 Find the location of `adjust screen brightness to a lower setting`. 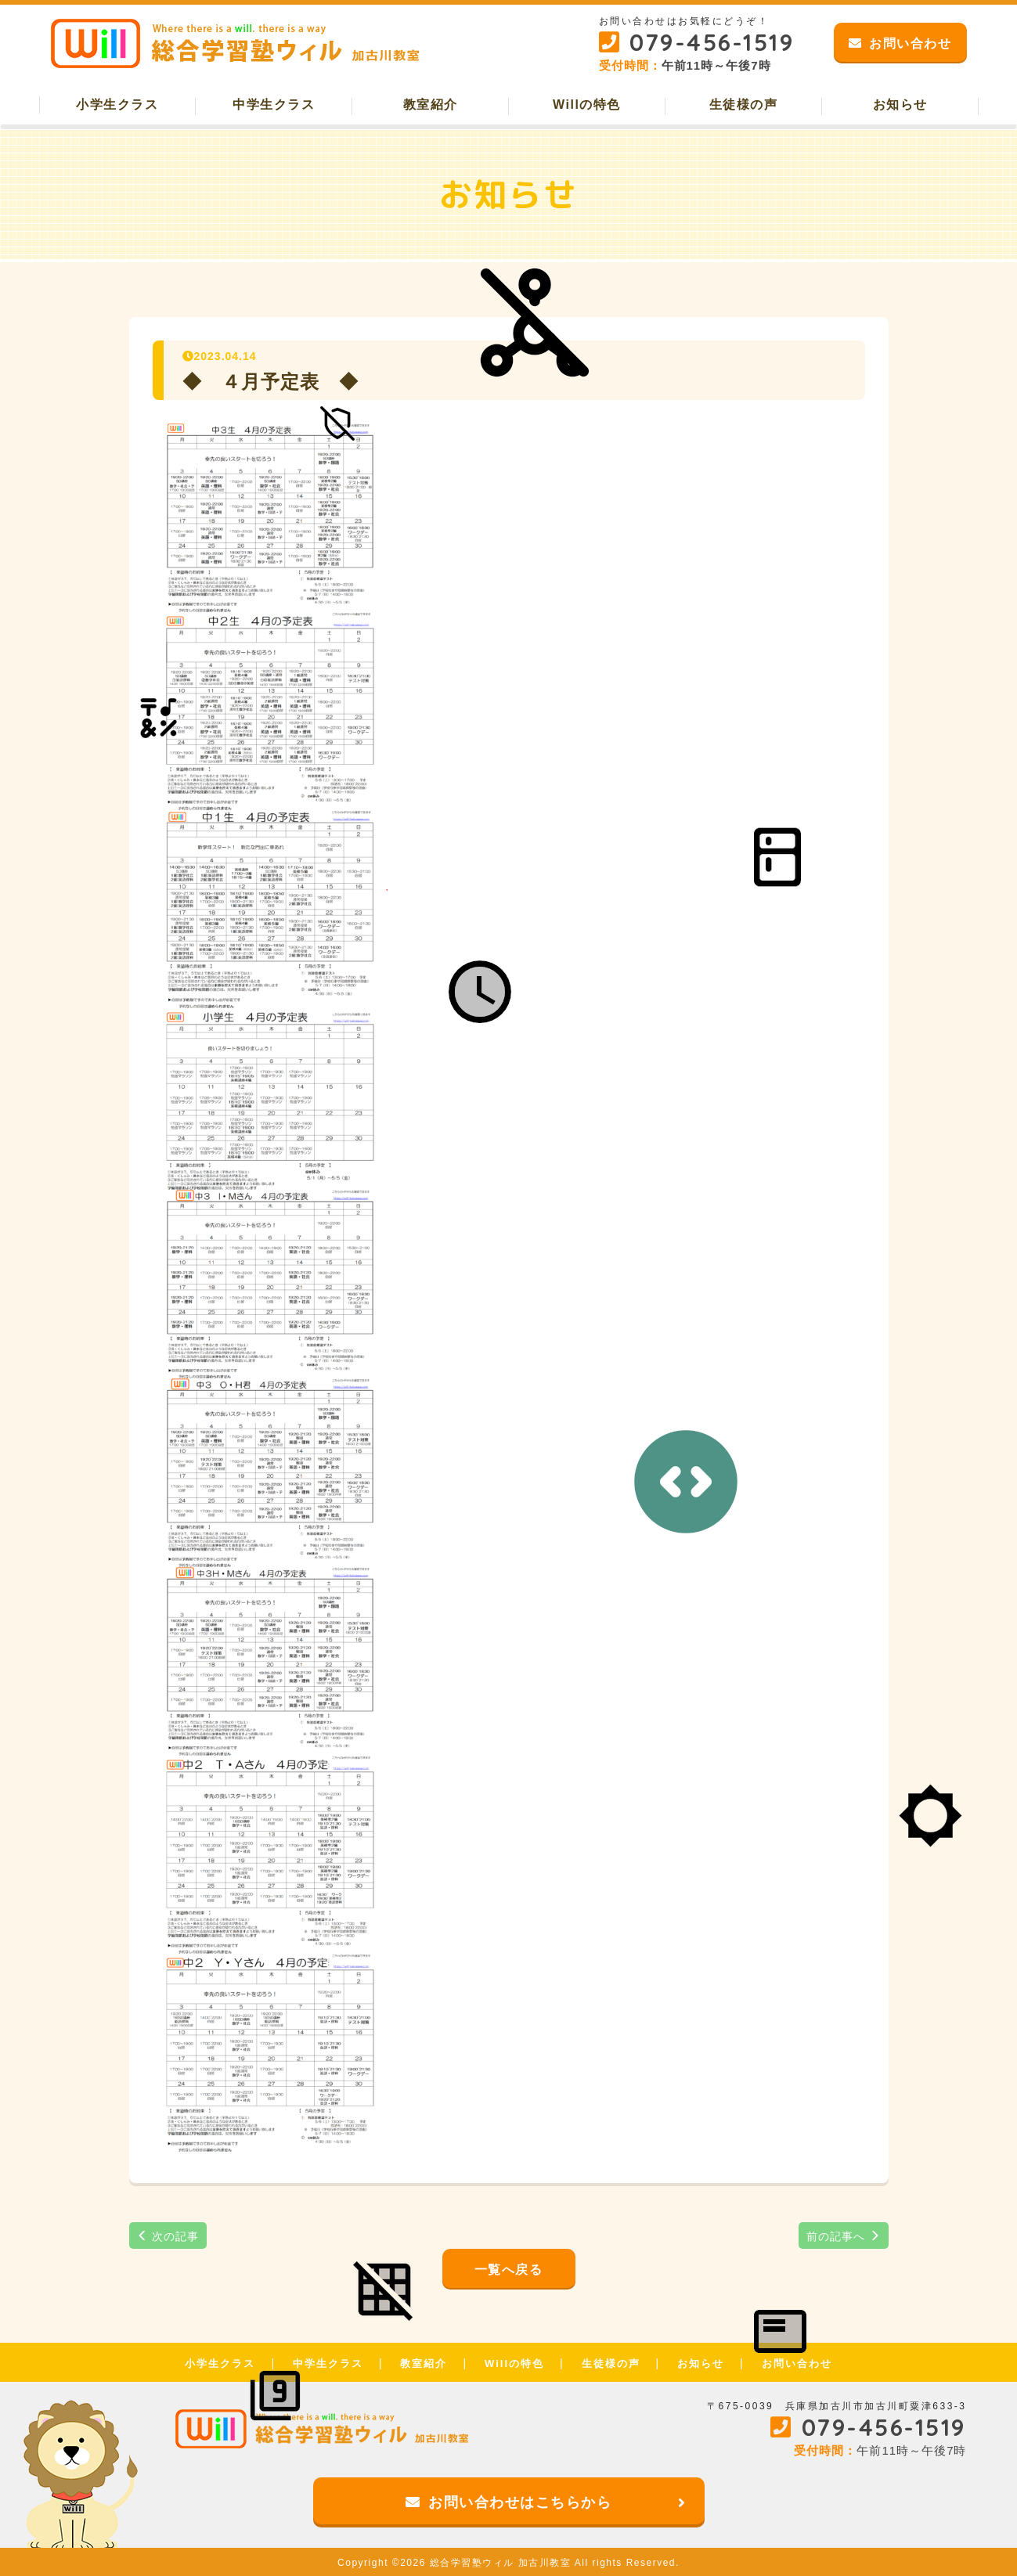

adjust screen brightness to a lower setting is located at coordinates (930, 1815).